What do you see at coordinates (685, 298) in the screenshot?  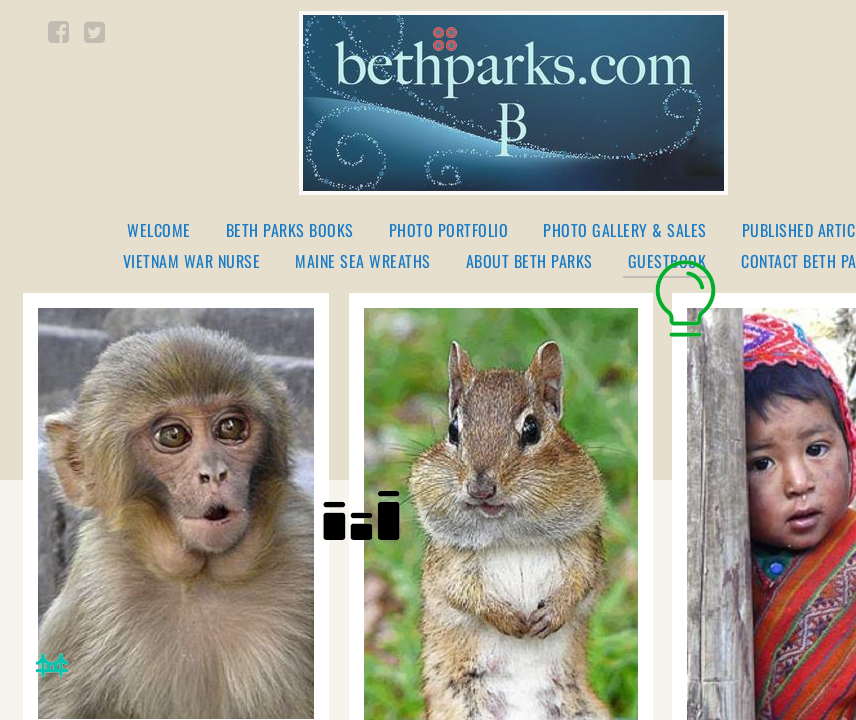 I see `view tips or helpful suggestions` at bounding box center [685, 298].